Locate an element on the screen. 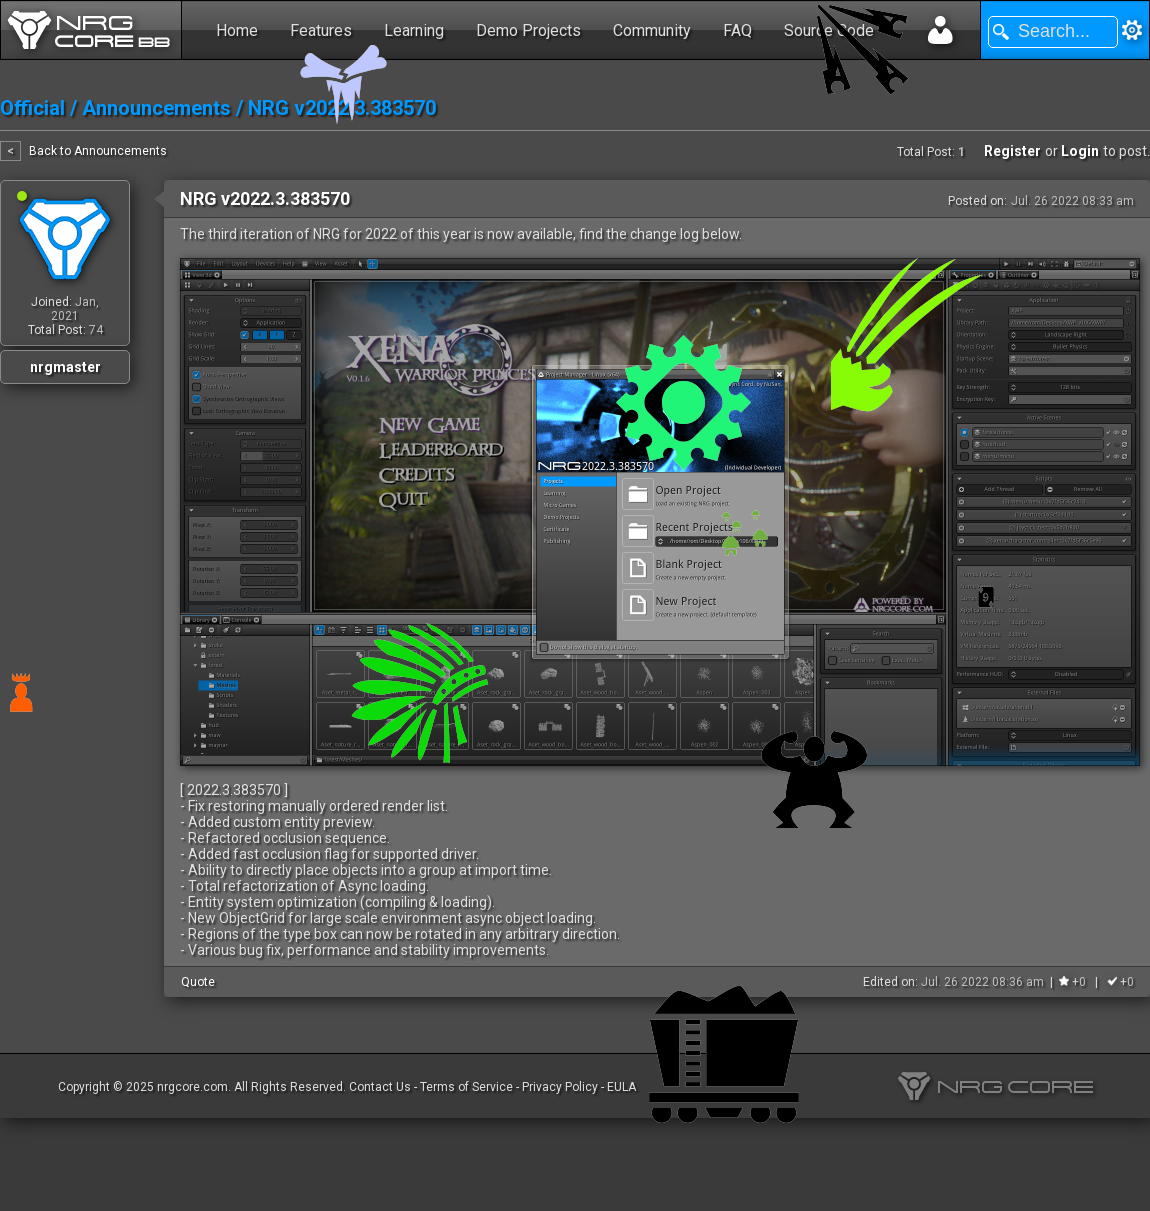  indicates coal or mining resources in inventory is located at coordinates (724, 1048).